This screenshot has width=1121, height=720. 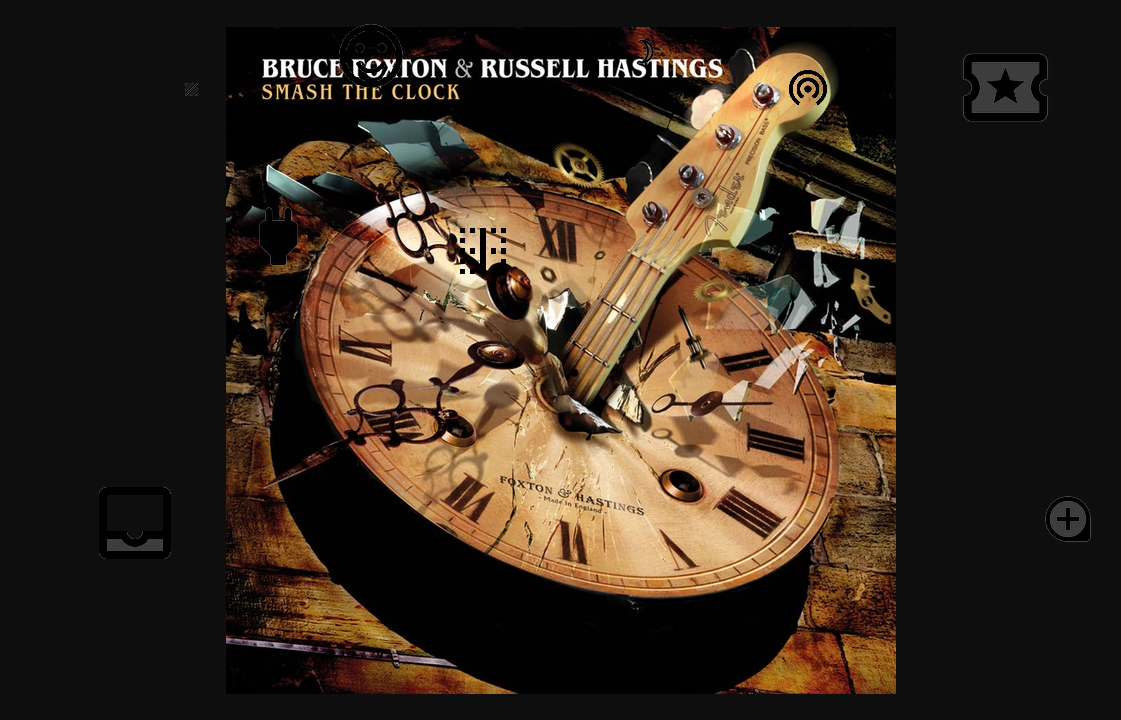 I want to click on rate your experience with a positive reaction, so click(x=371, y=56).